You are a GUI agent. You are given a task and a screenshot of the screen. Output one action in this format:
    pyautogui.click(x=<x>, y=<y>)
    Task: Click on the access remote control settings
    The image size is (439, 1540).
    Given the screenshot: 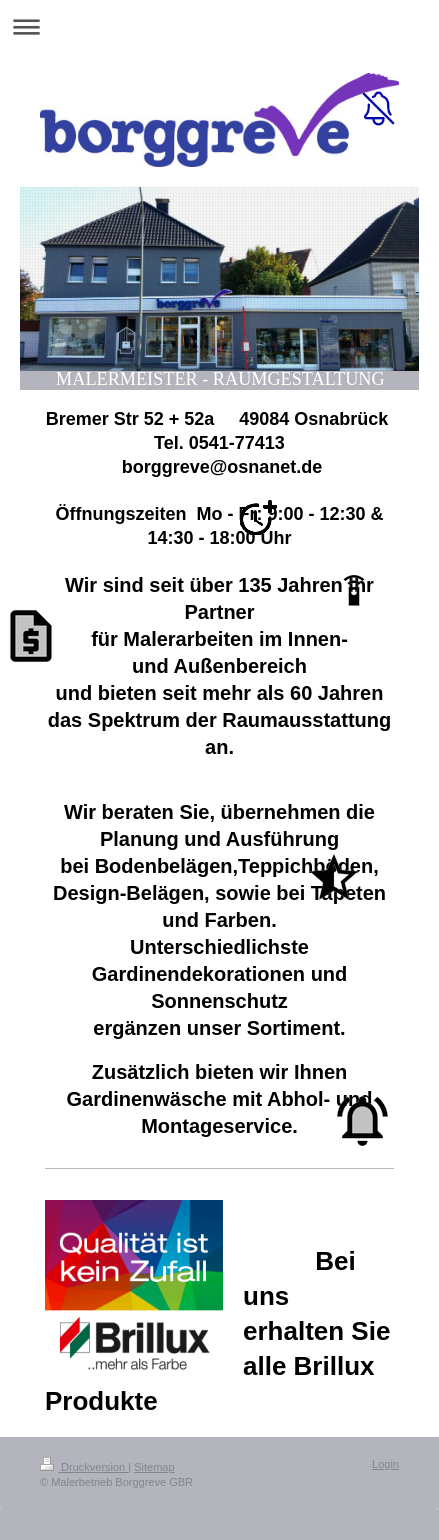 What is the action you would take?
    pyautogui.click(x=354, y=591)
    